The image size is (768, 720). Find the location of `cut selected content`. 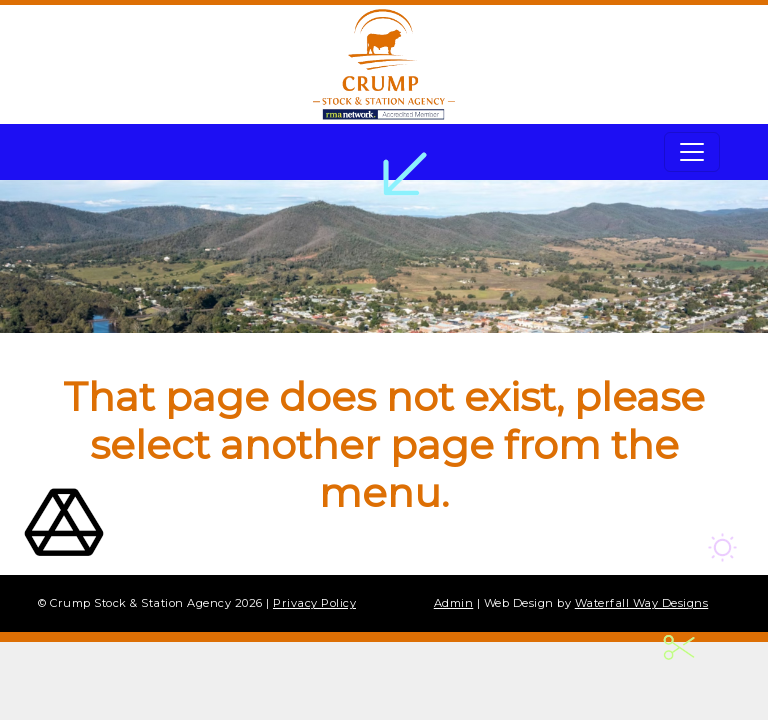

cut selected content is located at coordinates (678, 647).